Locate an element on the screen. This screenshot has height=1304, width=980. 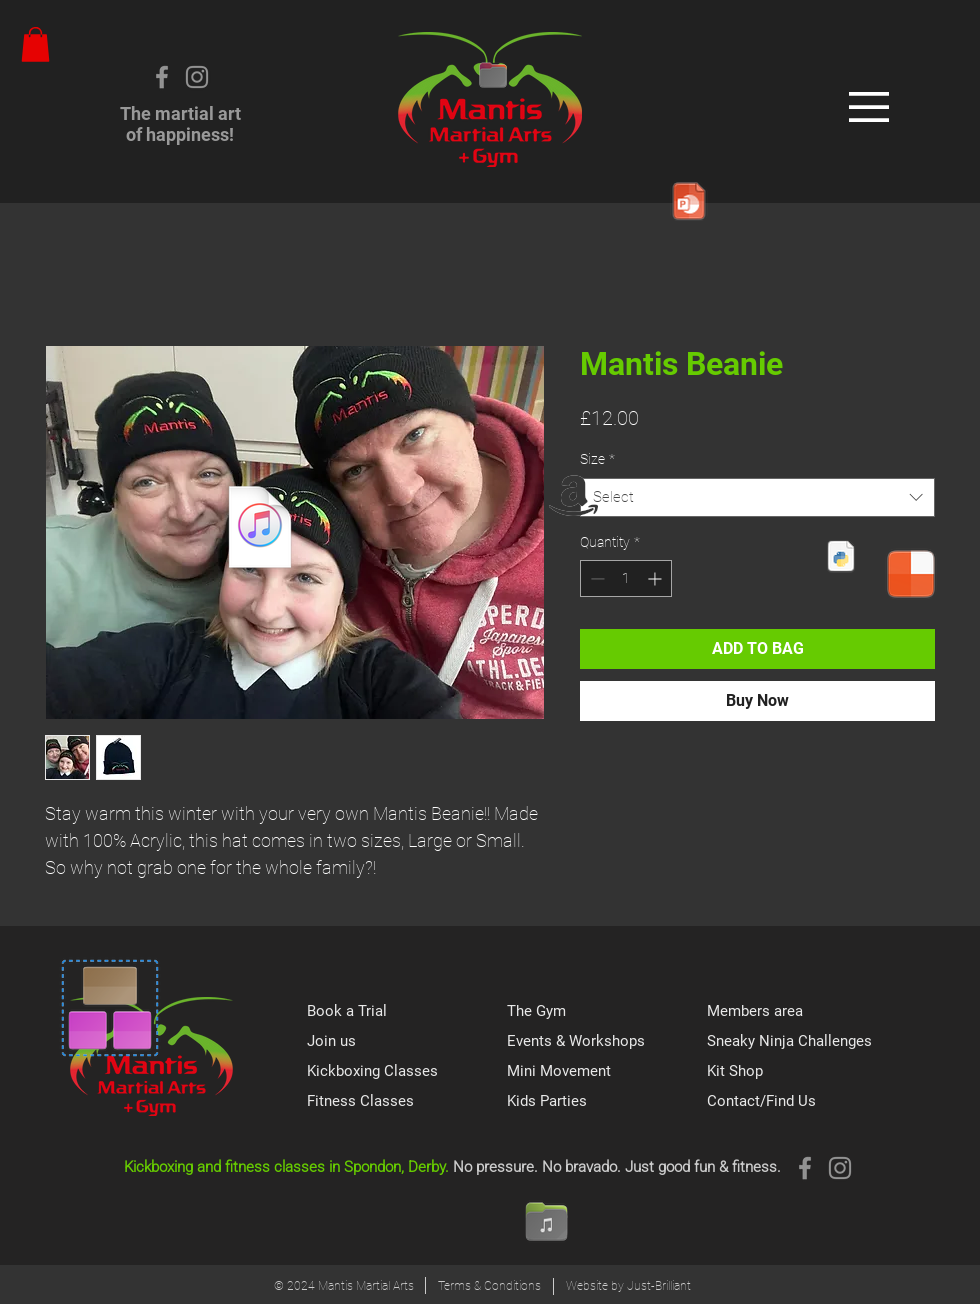
open your music folder is located at coordinates (546, 1221).